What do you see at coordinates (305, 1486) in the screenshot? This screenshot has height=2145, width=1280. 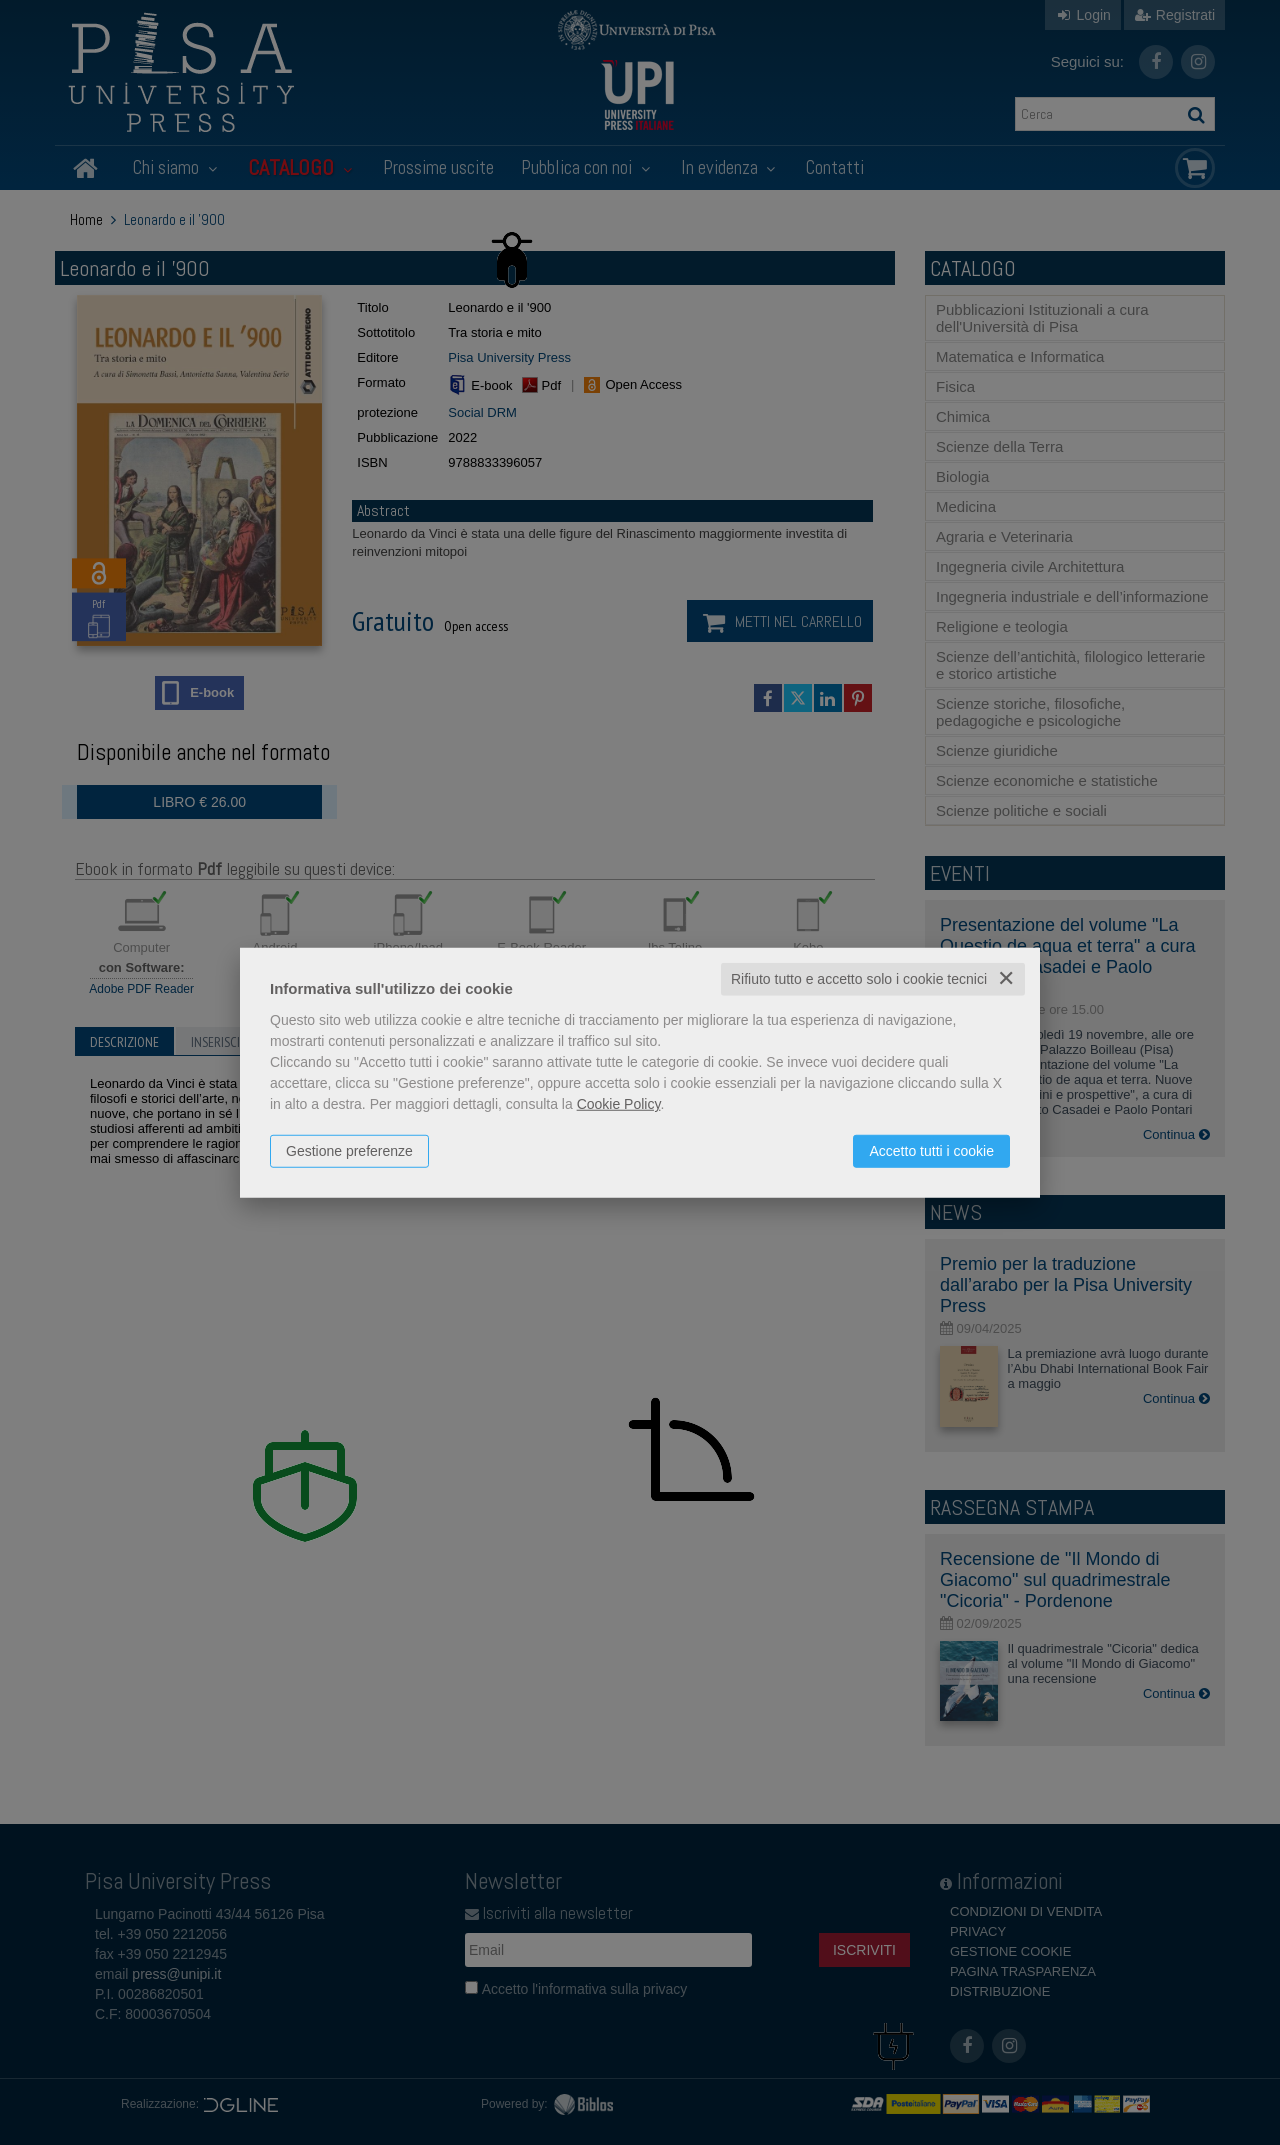 I see `access boat or marine transportation options` at bounding box center [305, 1486].